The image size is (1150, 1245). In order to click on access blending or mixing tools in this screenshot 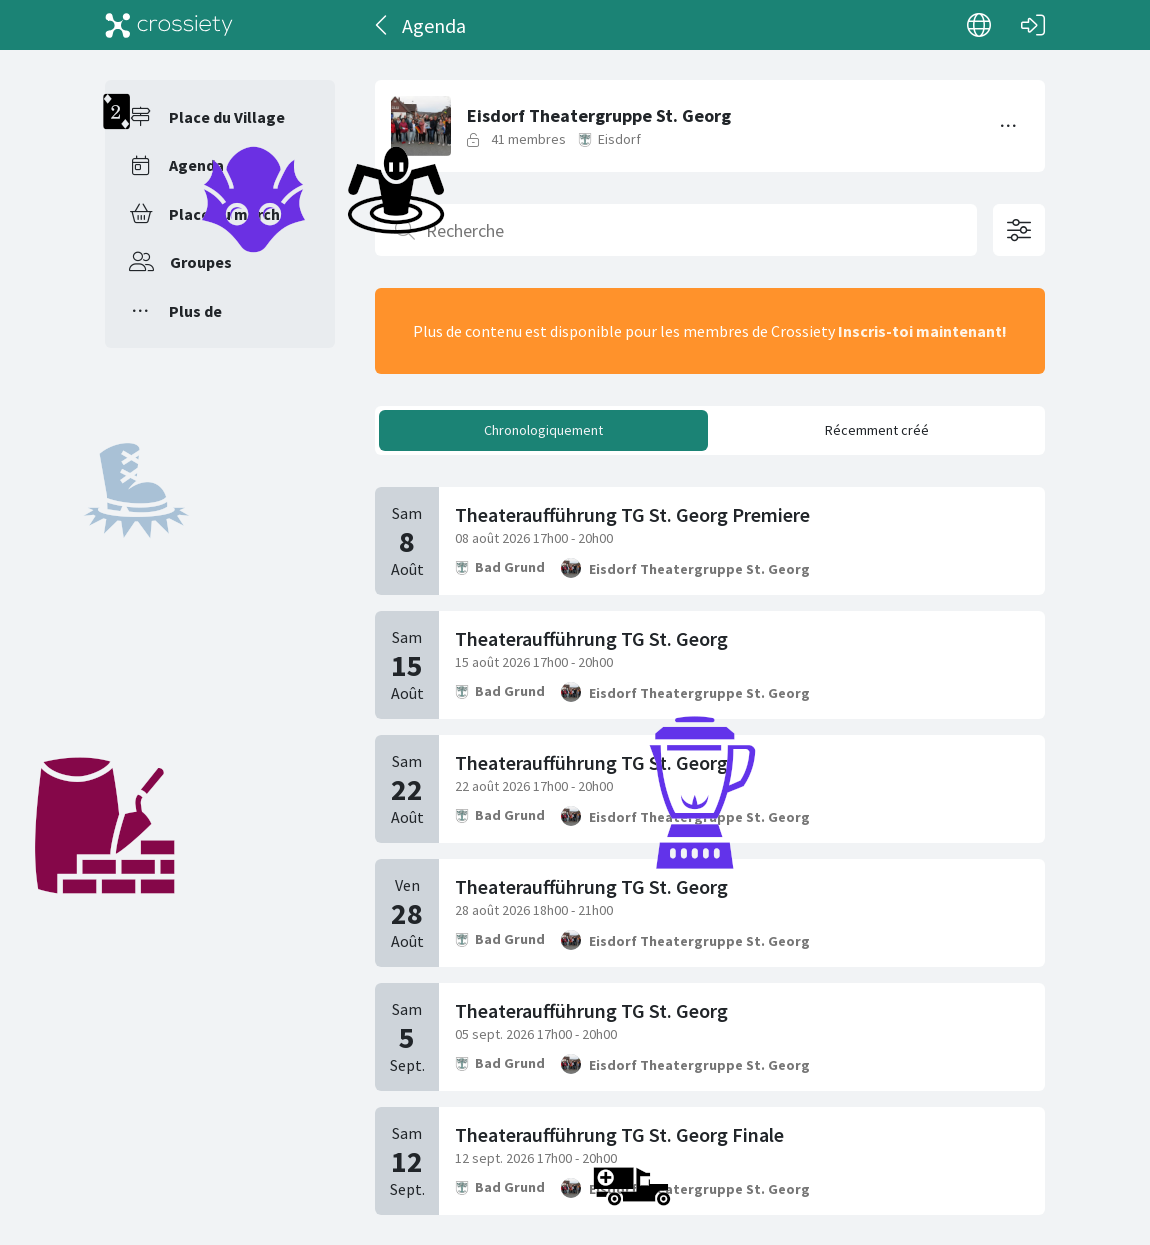, I will do `click(694, 792)`.